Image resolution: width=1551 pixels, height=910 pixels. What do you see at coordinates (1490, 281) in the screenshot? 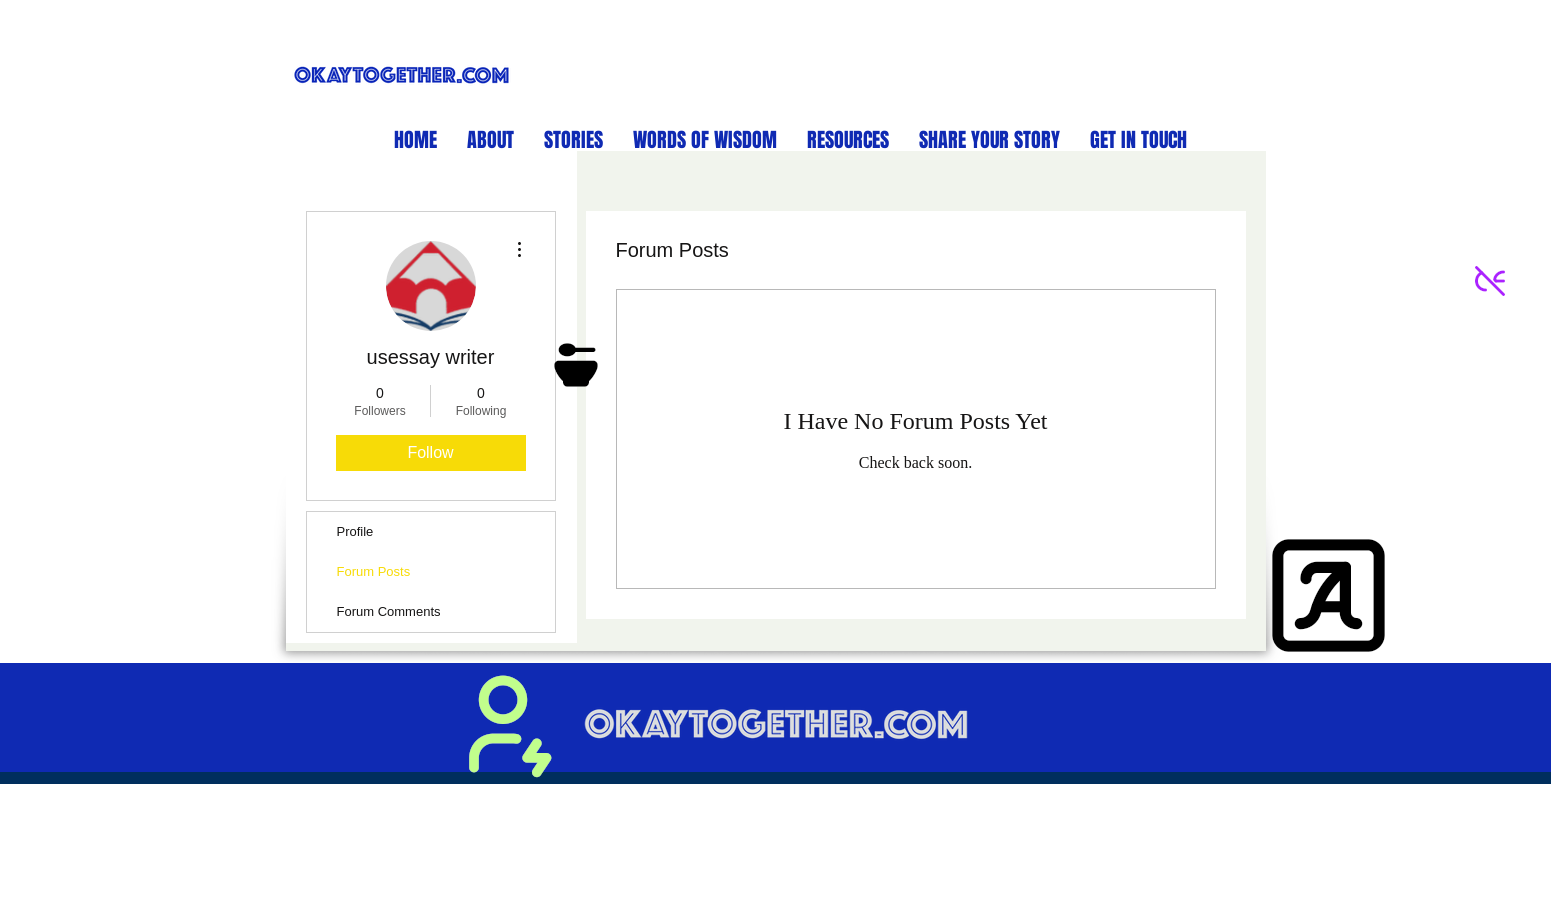
I see `indicates CE certification is disabled or not applicable` at bounding box center [1490, 281].